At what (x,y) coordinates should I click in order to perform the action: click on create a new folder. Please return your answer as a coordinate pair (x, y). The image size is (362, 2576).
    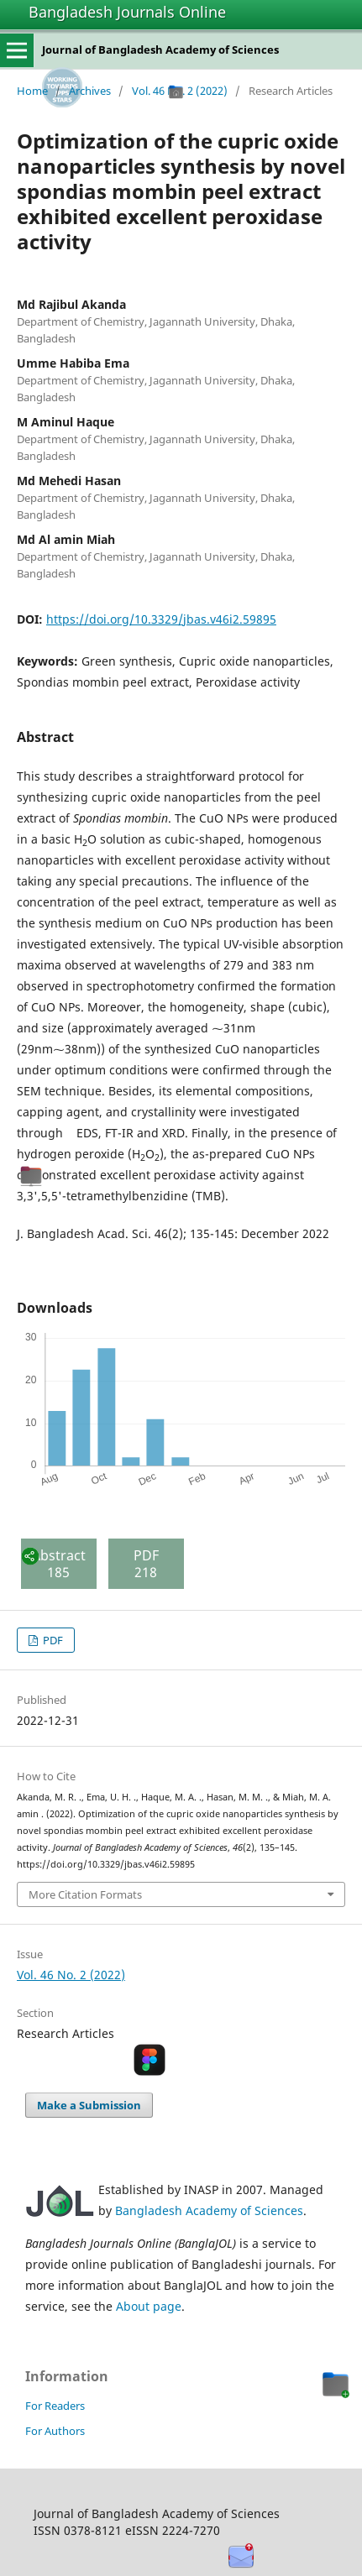
    Looking at the image, I should click on (335, 2384).